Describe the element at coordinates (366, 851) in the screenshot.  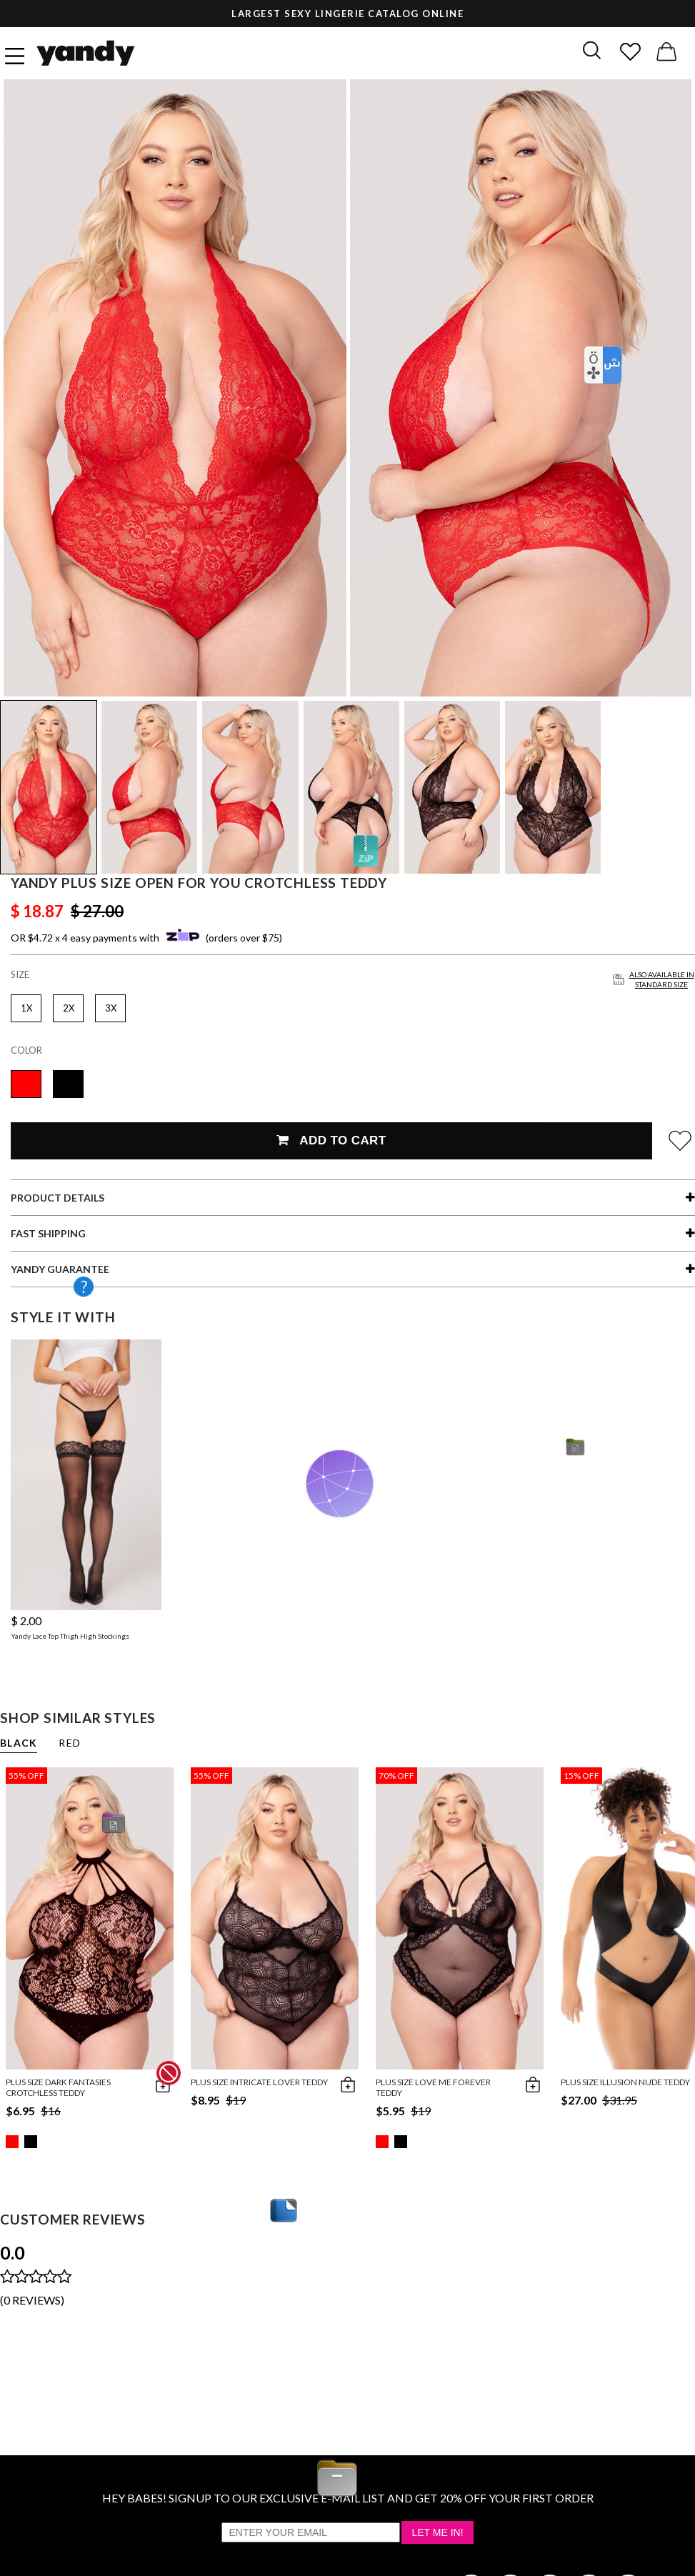
I see `a compressed zip file` at that location.